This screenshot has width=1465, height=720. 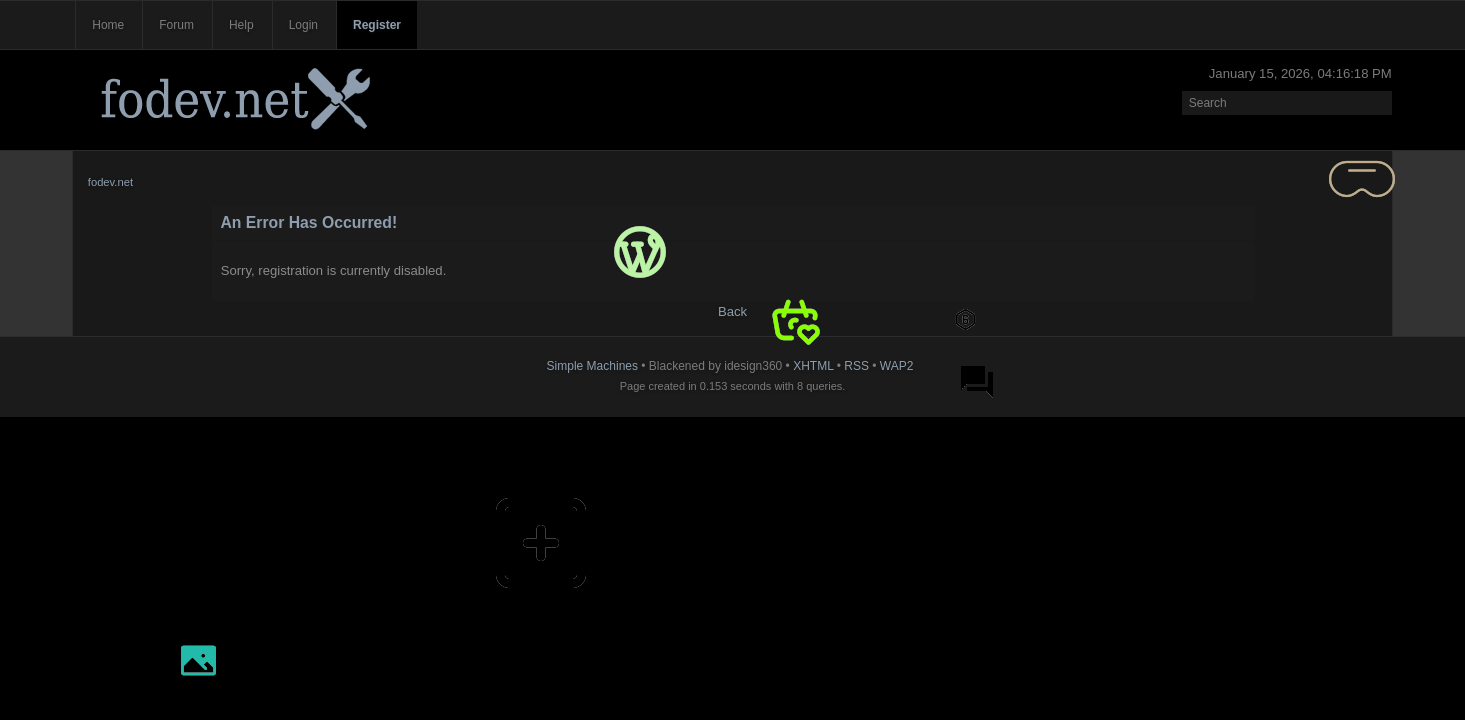 I want to click on add item to favorites or wishlist, so click(x=795, y=320).